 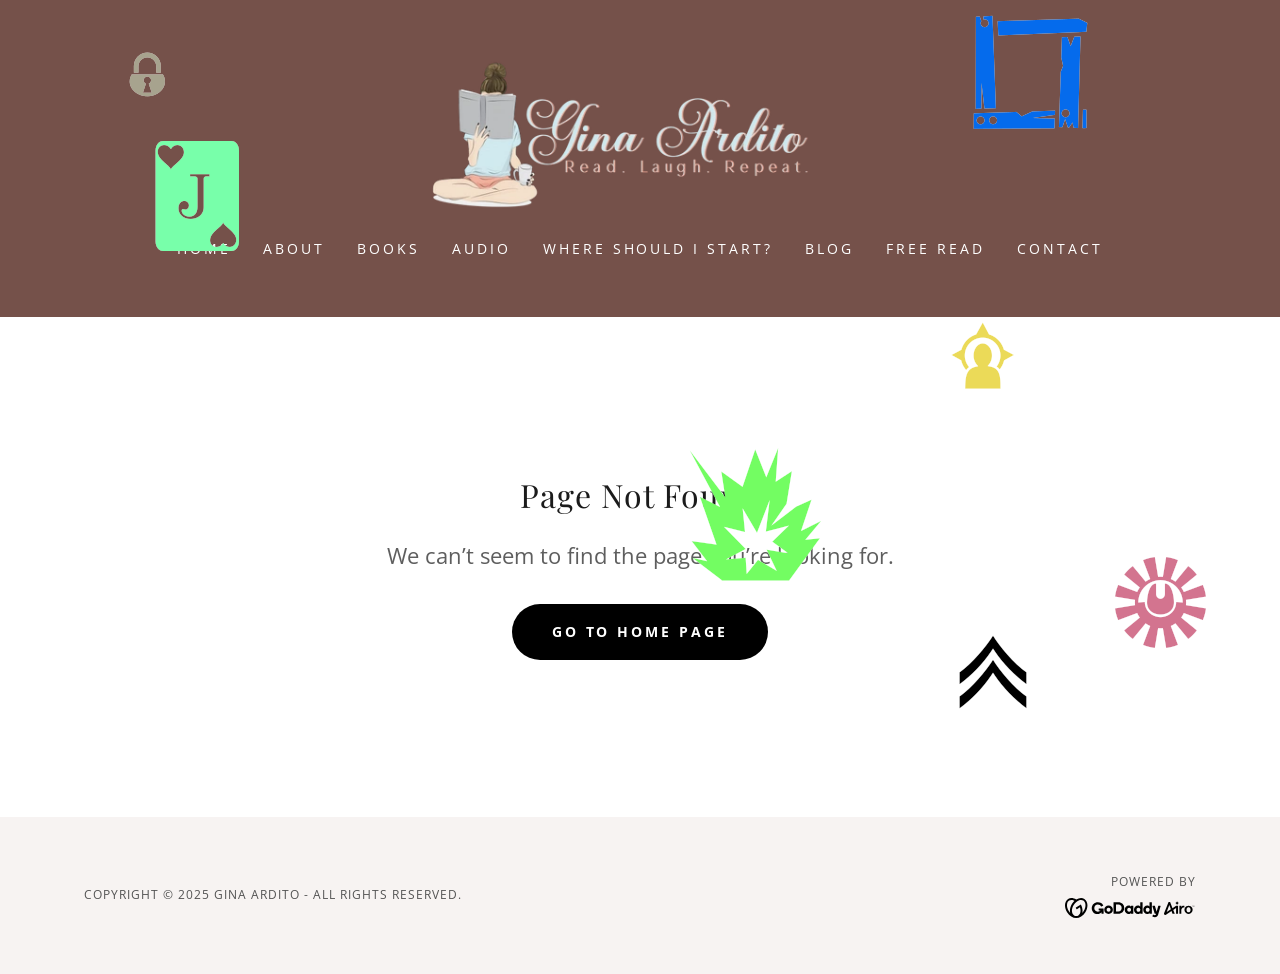 I want to click on abstract sun or radiant energy symbol, so click(x=1160, y=602).